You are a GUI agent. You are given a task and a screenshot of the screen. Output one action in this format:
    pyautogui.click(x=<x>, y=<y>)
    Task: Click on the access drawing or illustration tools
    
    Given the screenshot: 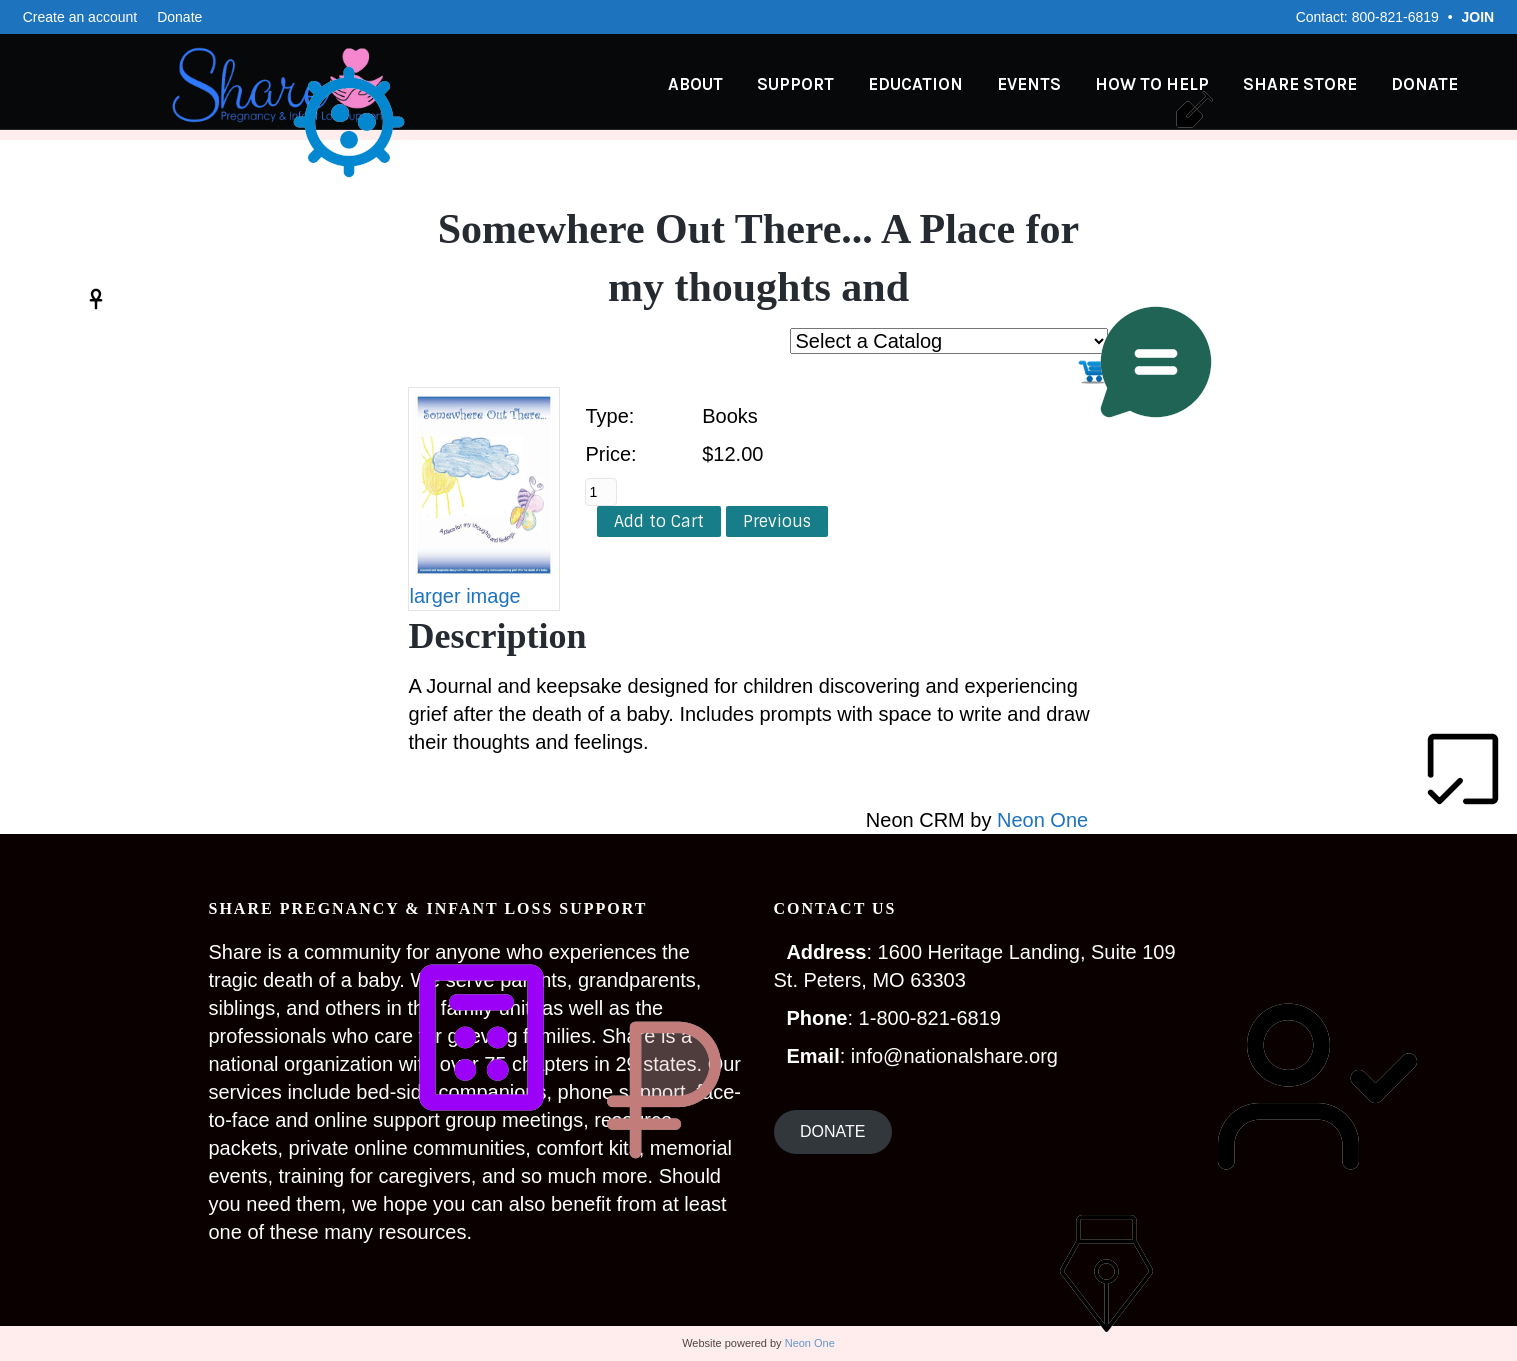 What is the action you would take?
    pyautogui.click(x=1106, y=1269)
    